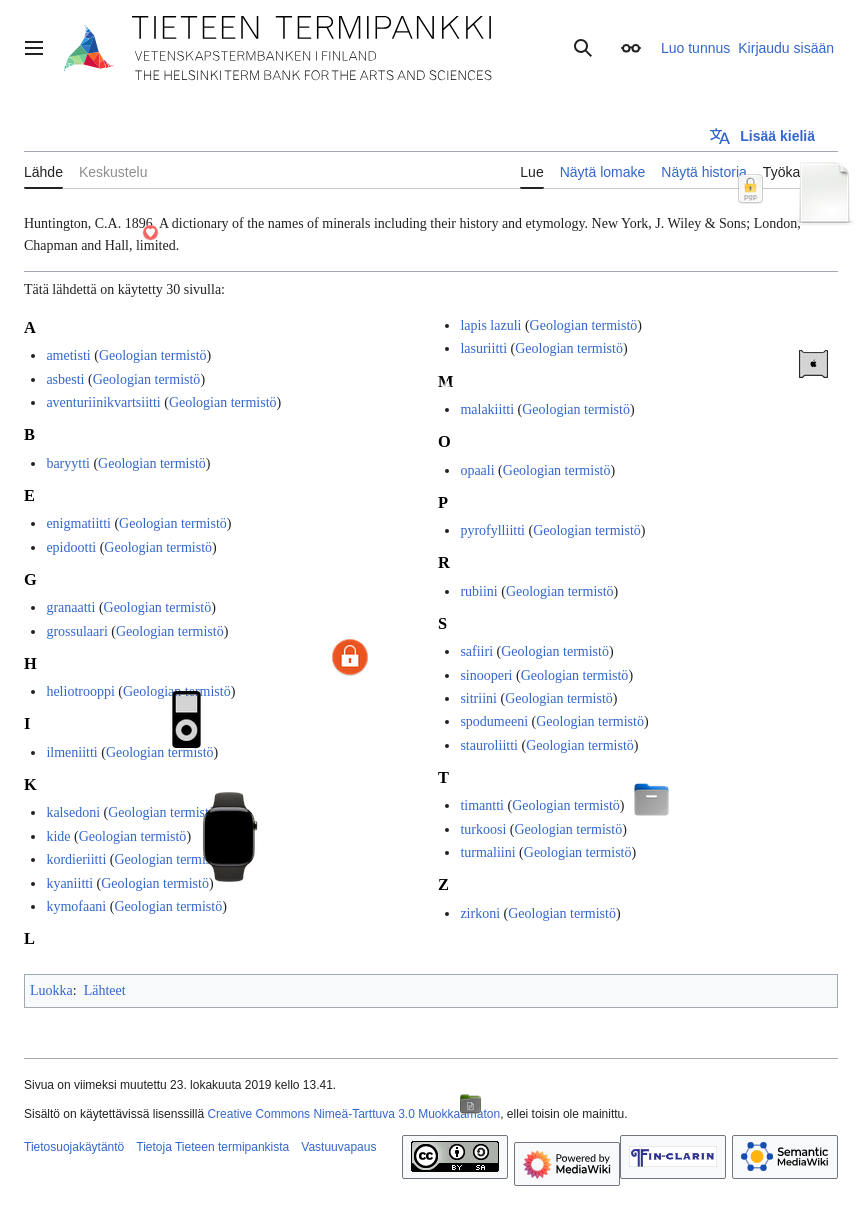 This screenshot has height=1223, width=862. Describe the element at coordinates (447, 393) in the screenshot. I see `access the font library` at that location.